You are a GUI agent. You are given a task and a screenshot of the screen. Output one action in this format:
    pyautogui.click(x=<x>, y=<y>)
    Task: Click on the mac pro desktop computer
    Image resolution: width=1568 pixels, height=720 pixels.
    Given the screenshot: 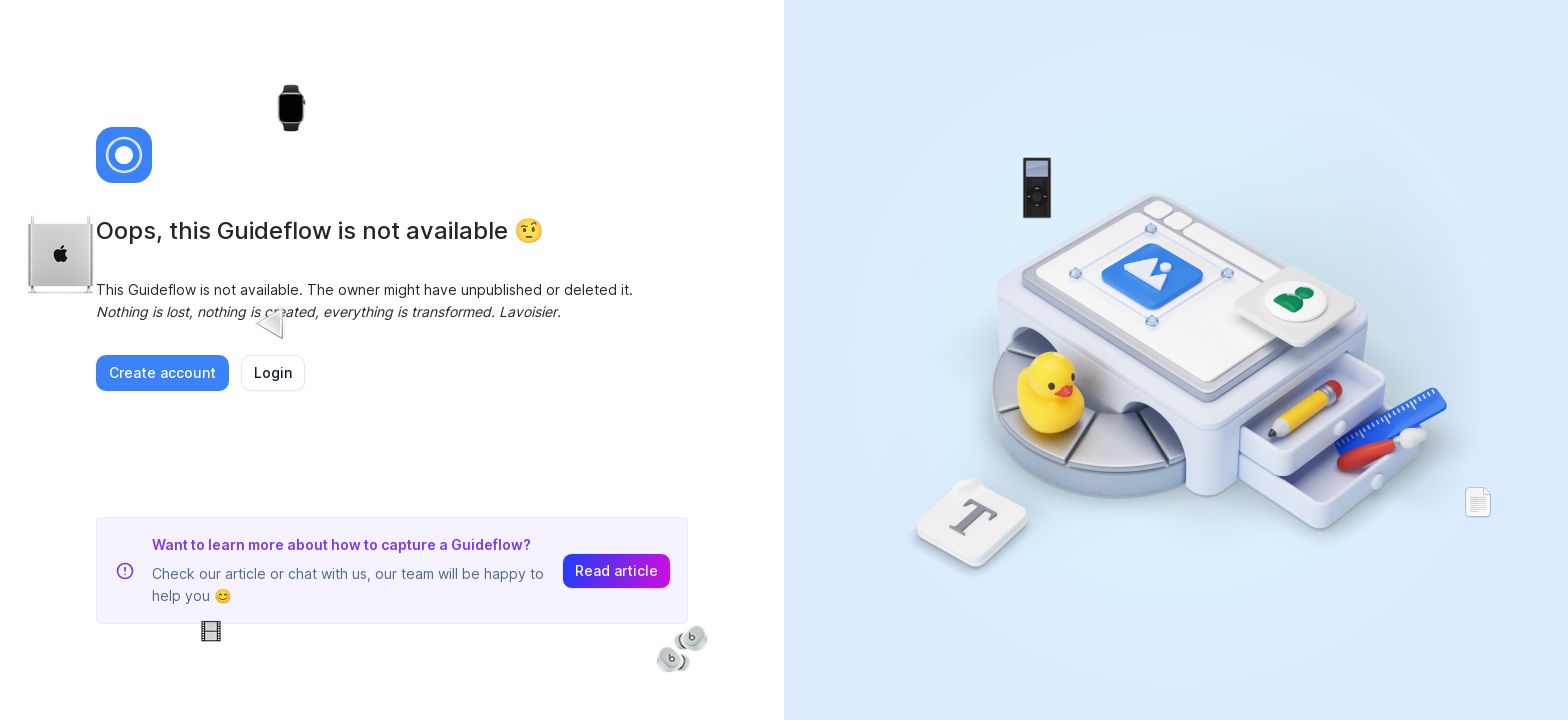 What is the action you would take?
    pyautogui.click(x=60, y=255)
    